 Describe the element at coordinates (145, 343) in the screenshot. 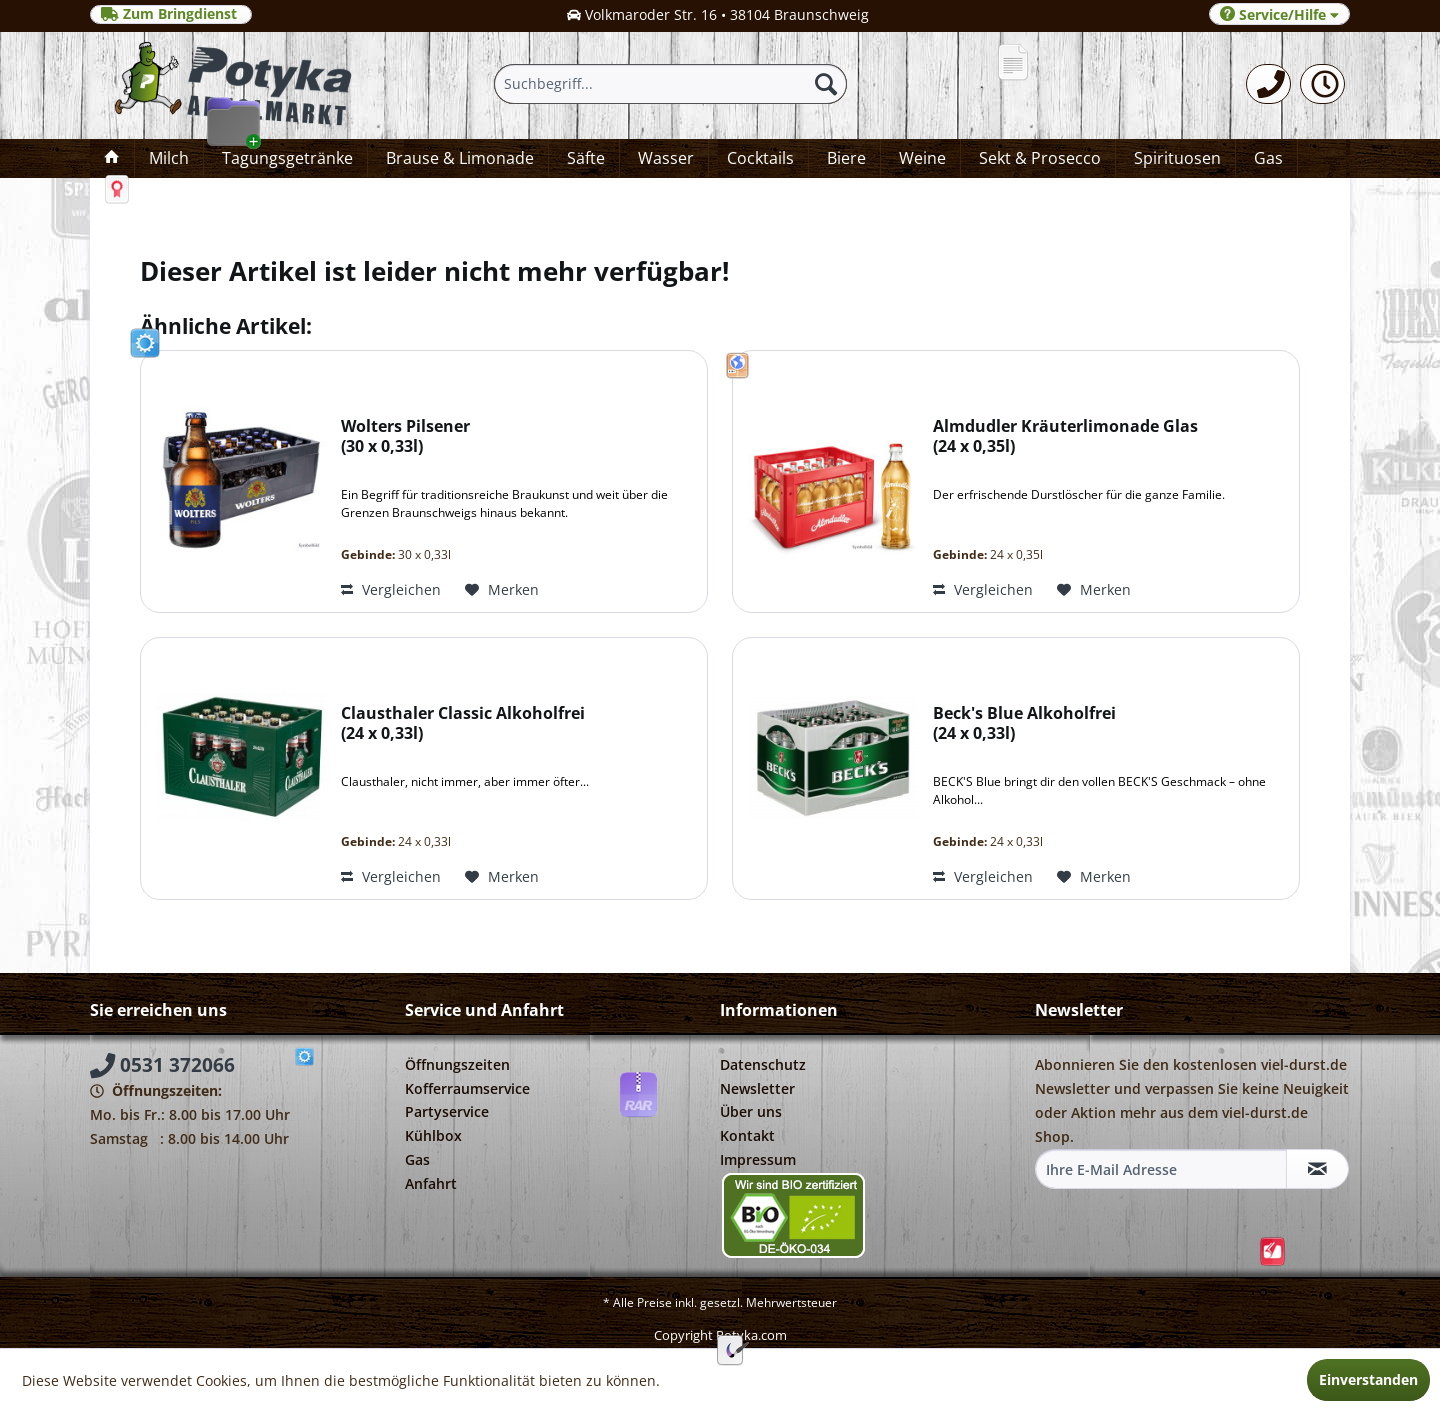

I see `access system application settings` at that location.